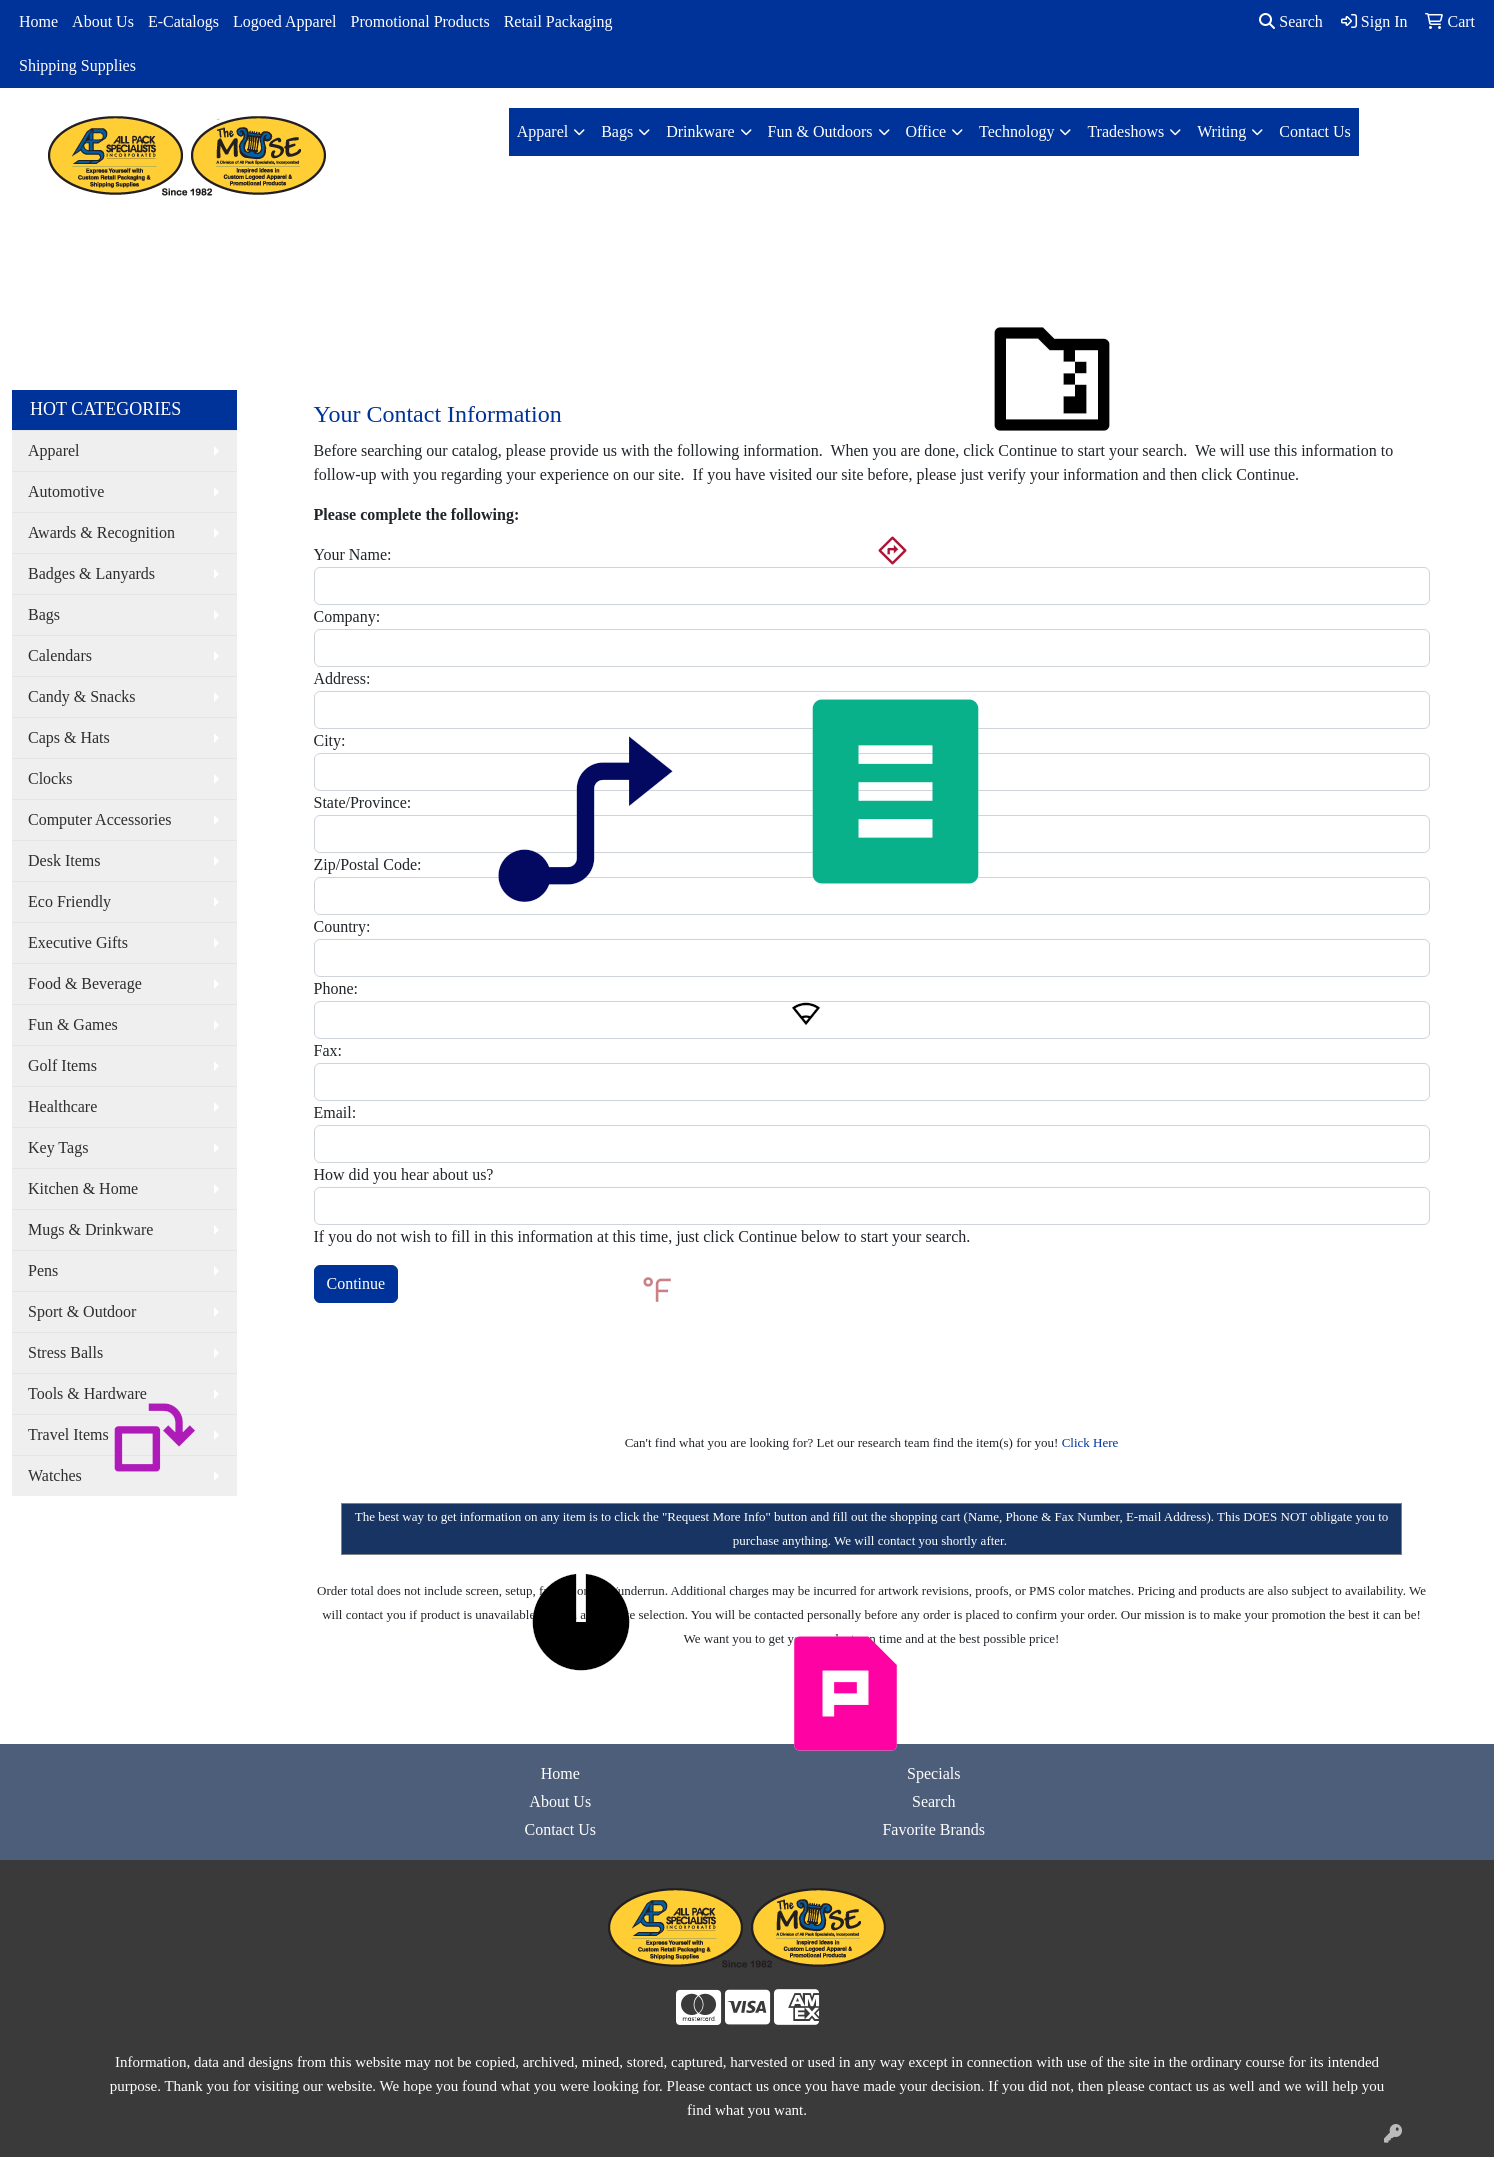 This screenshot has height=2157, width=1494. Describe the element at coordinates (581, 1622) in the screenshot. I see `power off or shut down the device` at that location.